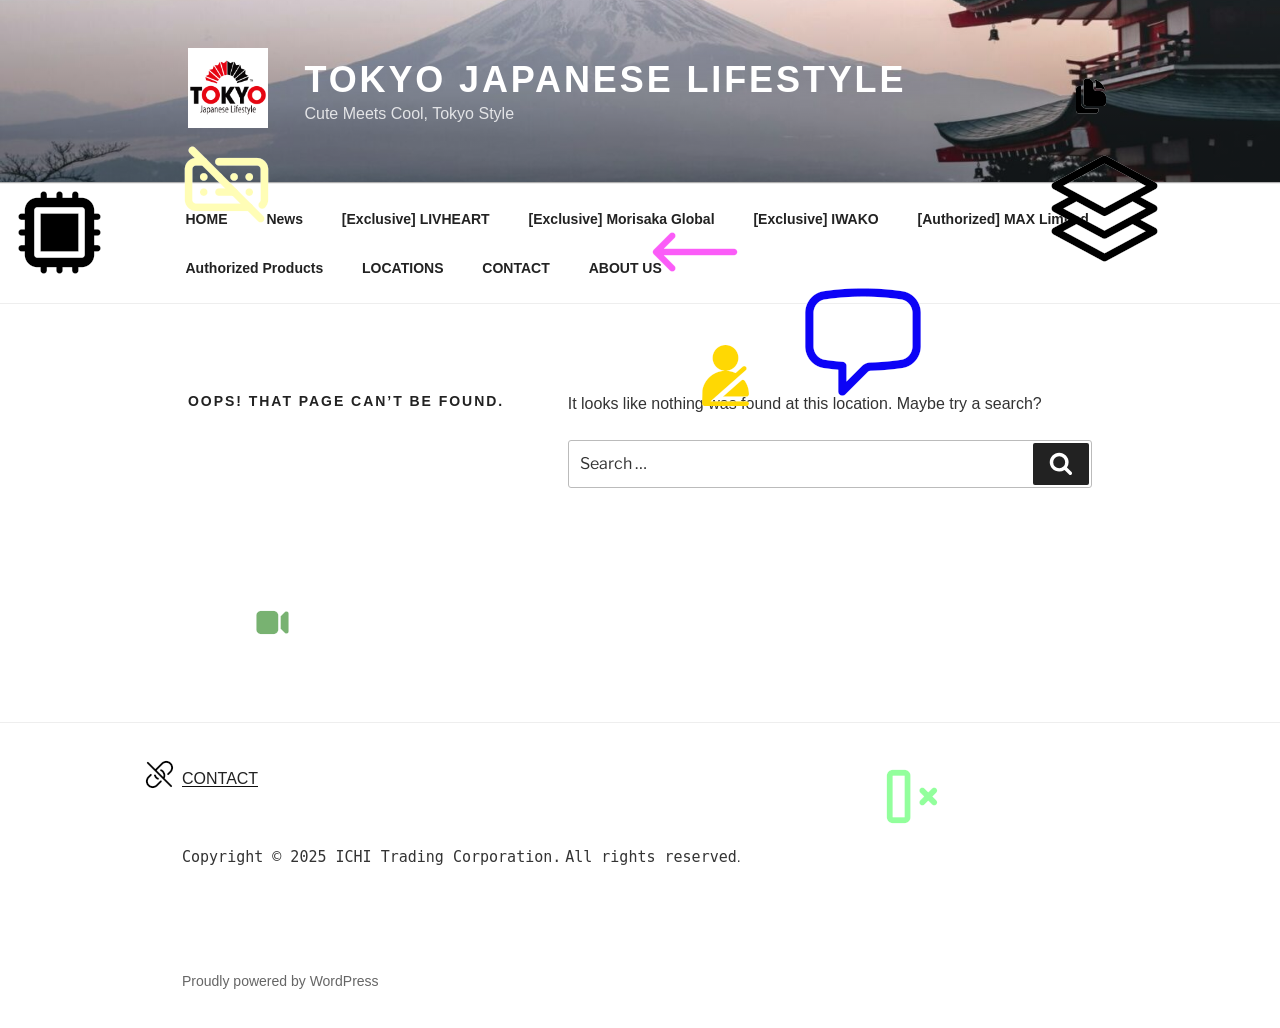  What do you see at coordinates (1104, 208) in the screenshot?
I see `view layers or stacked content` at bounding box center [1104, 208].